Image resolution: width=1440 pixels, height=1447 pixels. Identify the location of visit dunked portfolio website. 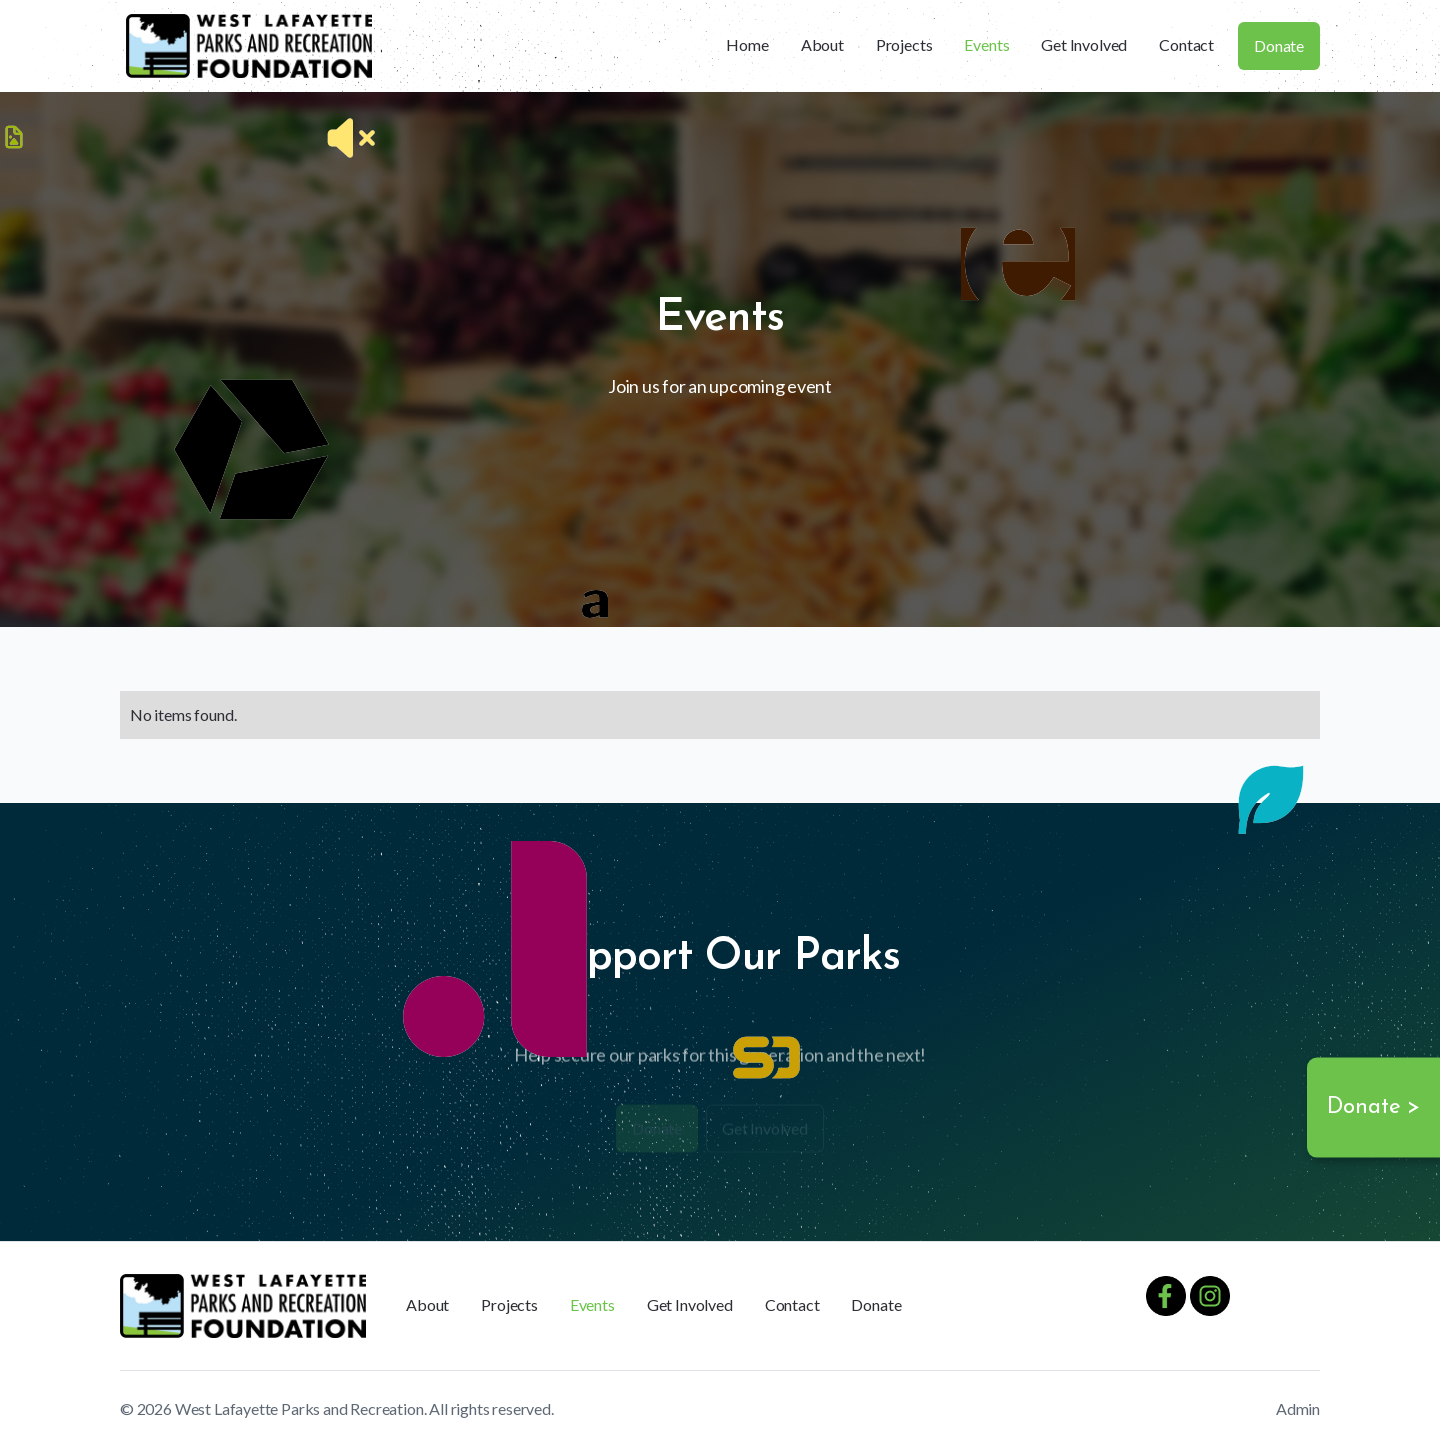
(495, 949).